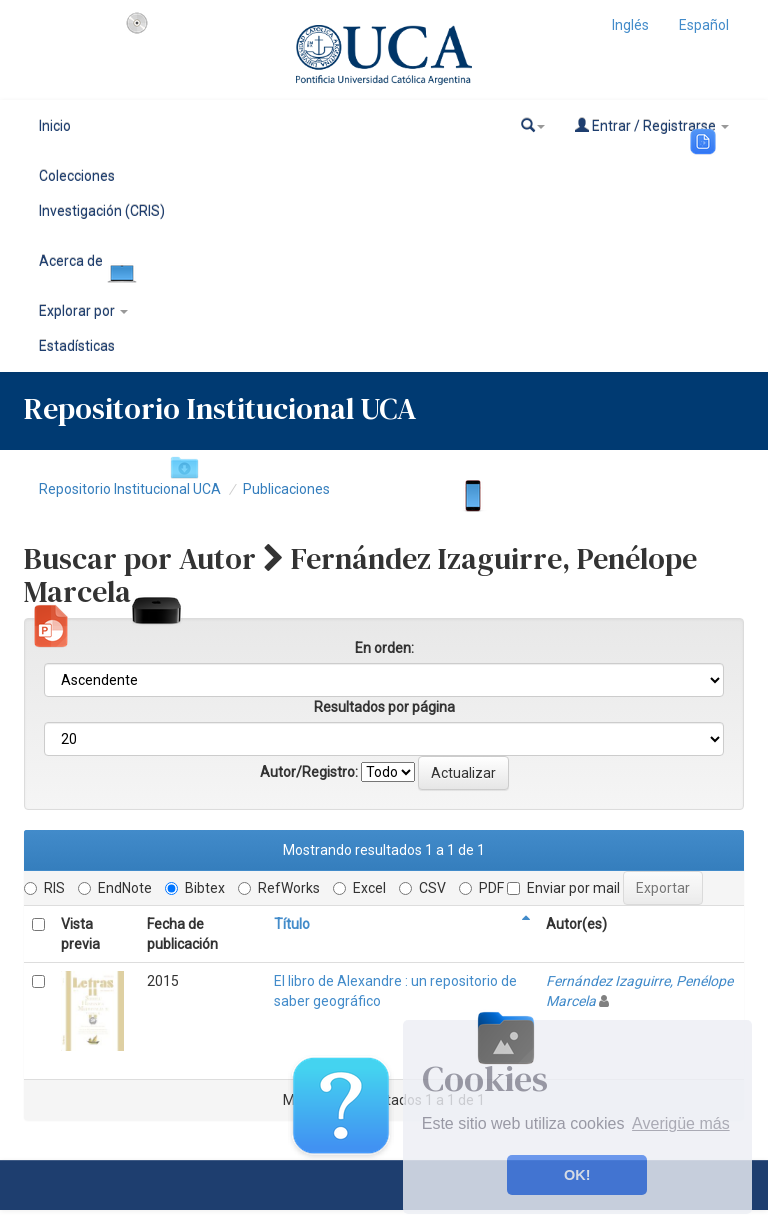 The height and width of the screenshot is (1230, 768). What do you see at coordinates (122, 273) in the screenshot?
I see `represents this macbook pro in system settings or about this mac` at bounding box center [122, 273].